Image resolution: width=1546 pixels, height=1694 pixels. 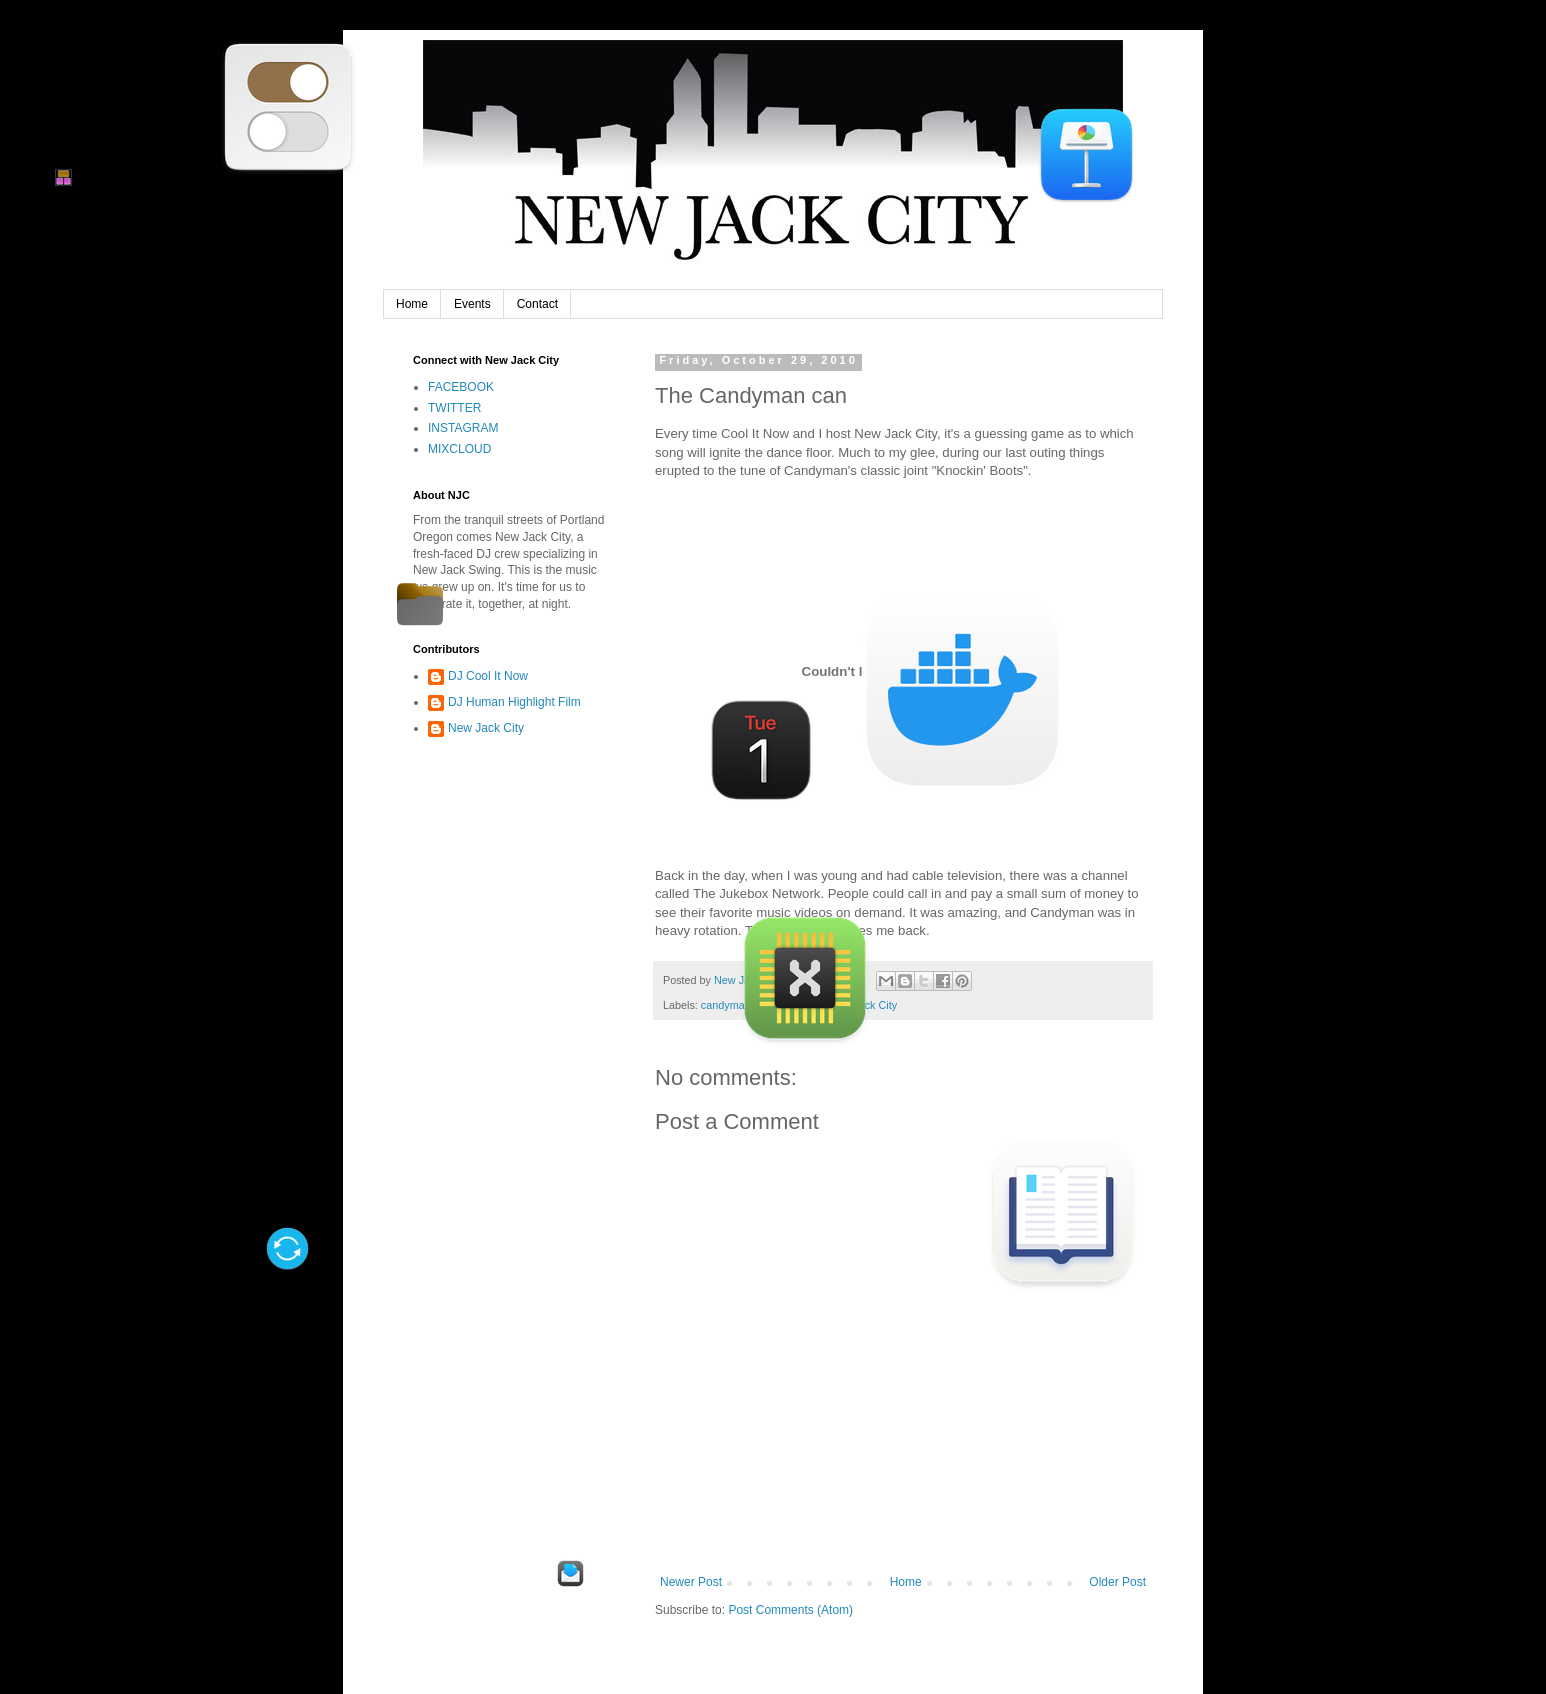 What do you see at coordinates (805, 978) in the screenshot?
I see `open CPU-X system information app` at bounding box center [805, 978].